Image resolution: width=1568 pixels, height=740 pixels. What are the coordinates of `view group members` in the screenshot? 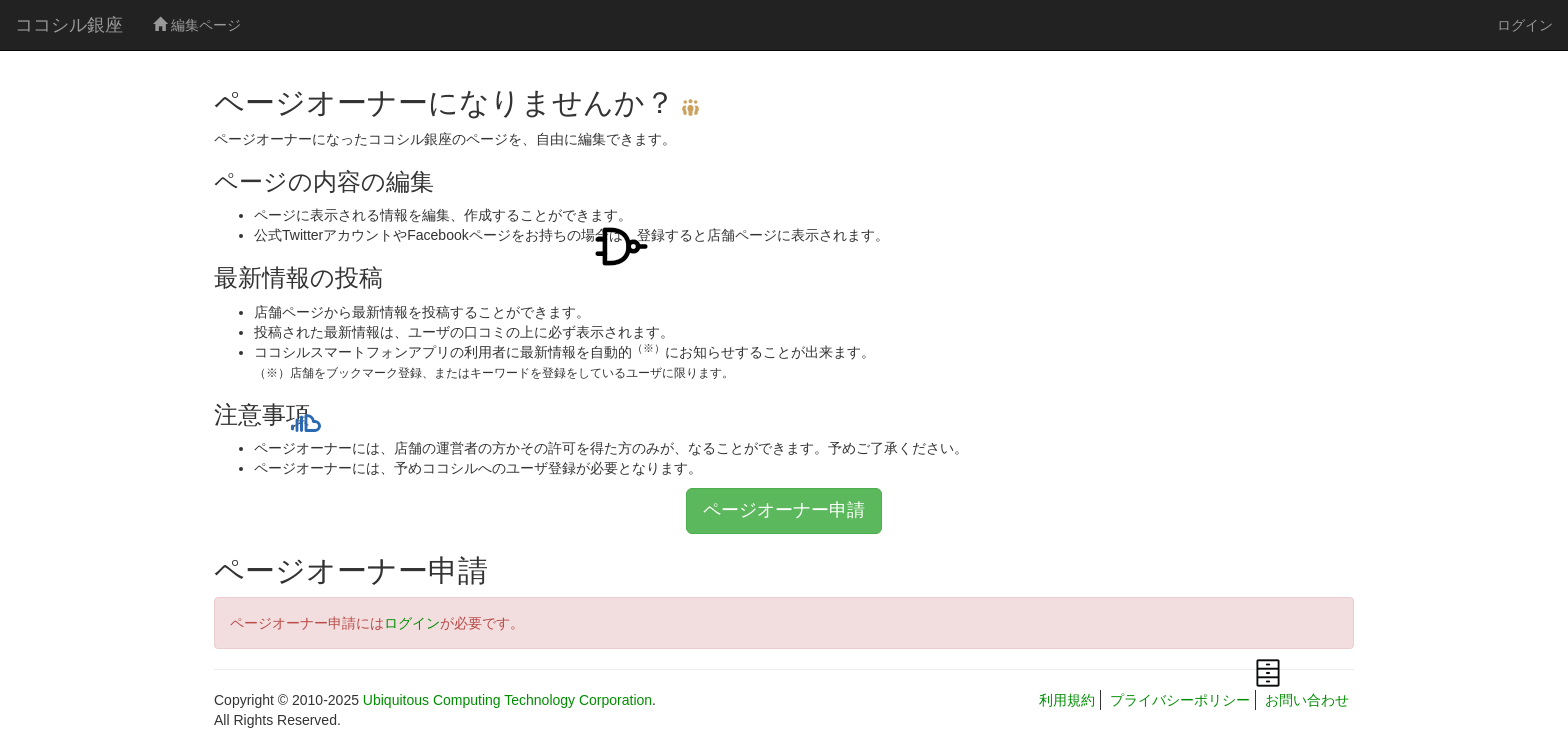 It's located at (690, 107).